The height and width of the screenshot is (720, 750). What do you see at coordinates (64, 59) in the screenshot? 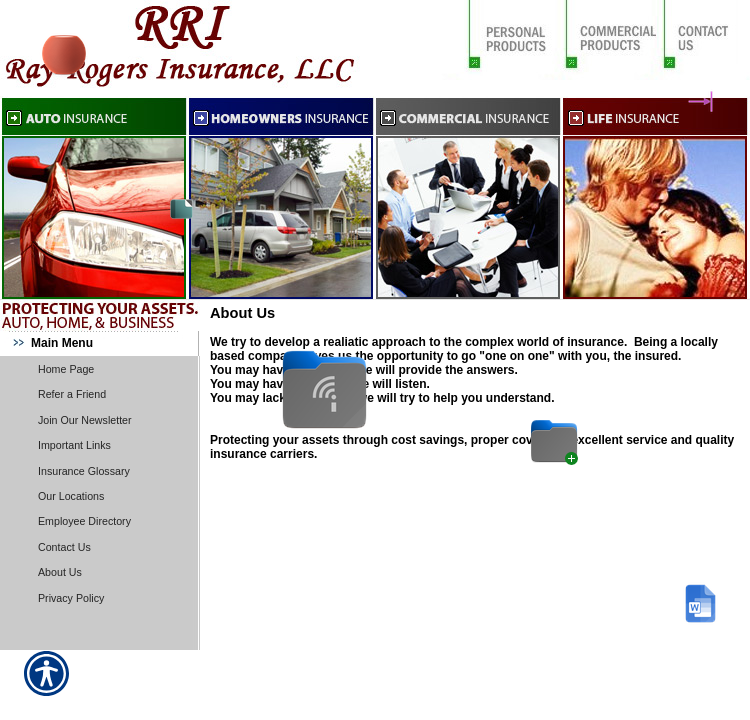
I see `HomePod mini smart speaker in orange` at bounding box center [64, 59].